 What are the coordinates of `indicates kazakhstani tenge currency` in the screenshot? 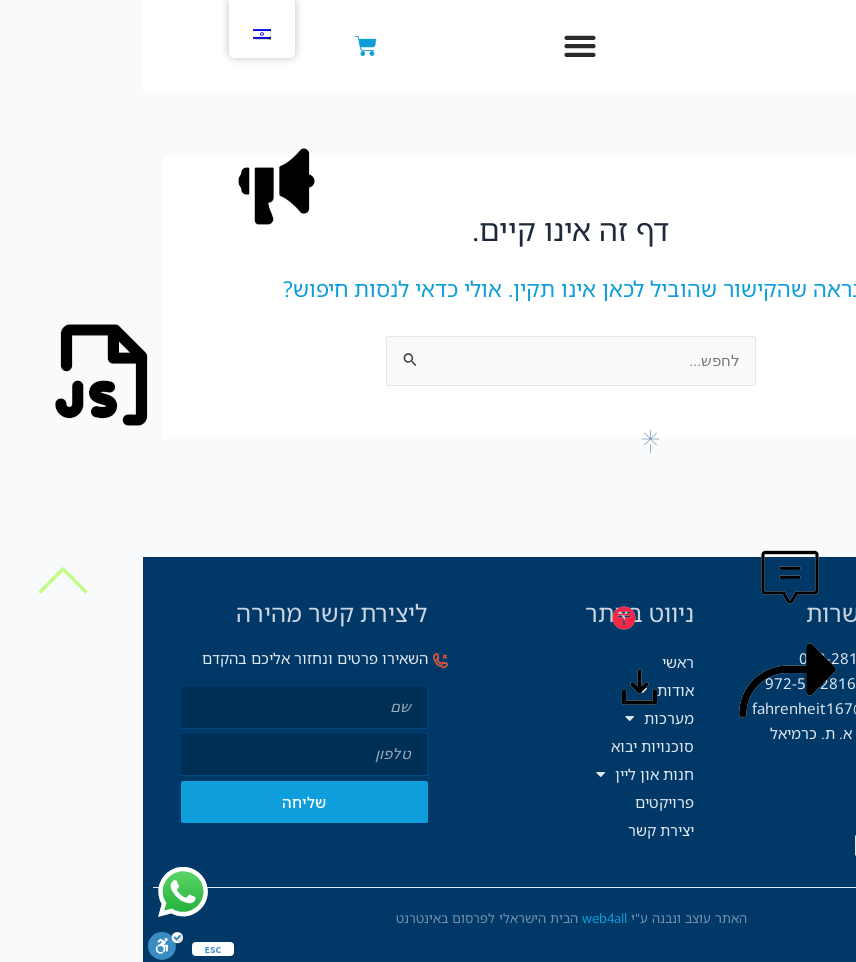 It's located at (624, 618).